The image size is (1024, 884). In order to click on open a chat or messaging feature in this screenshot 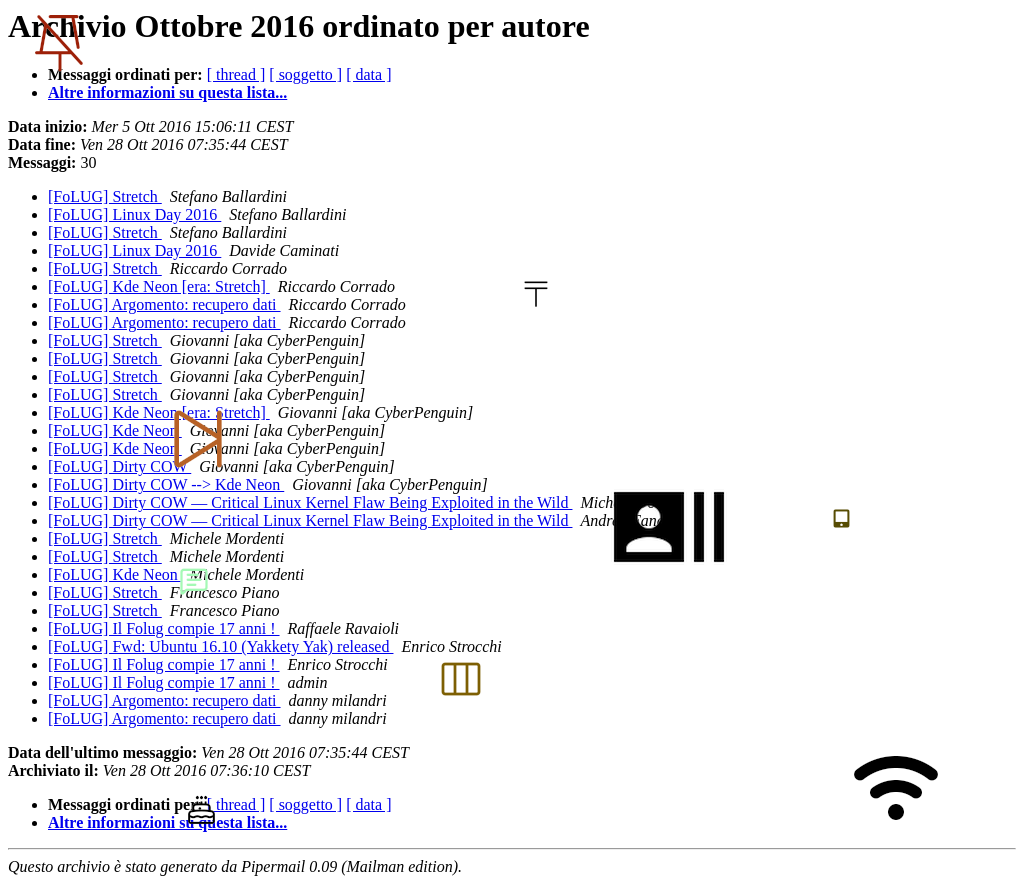, I will do `click(194, 581)`.